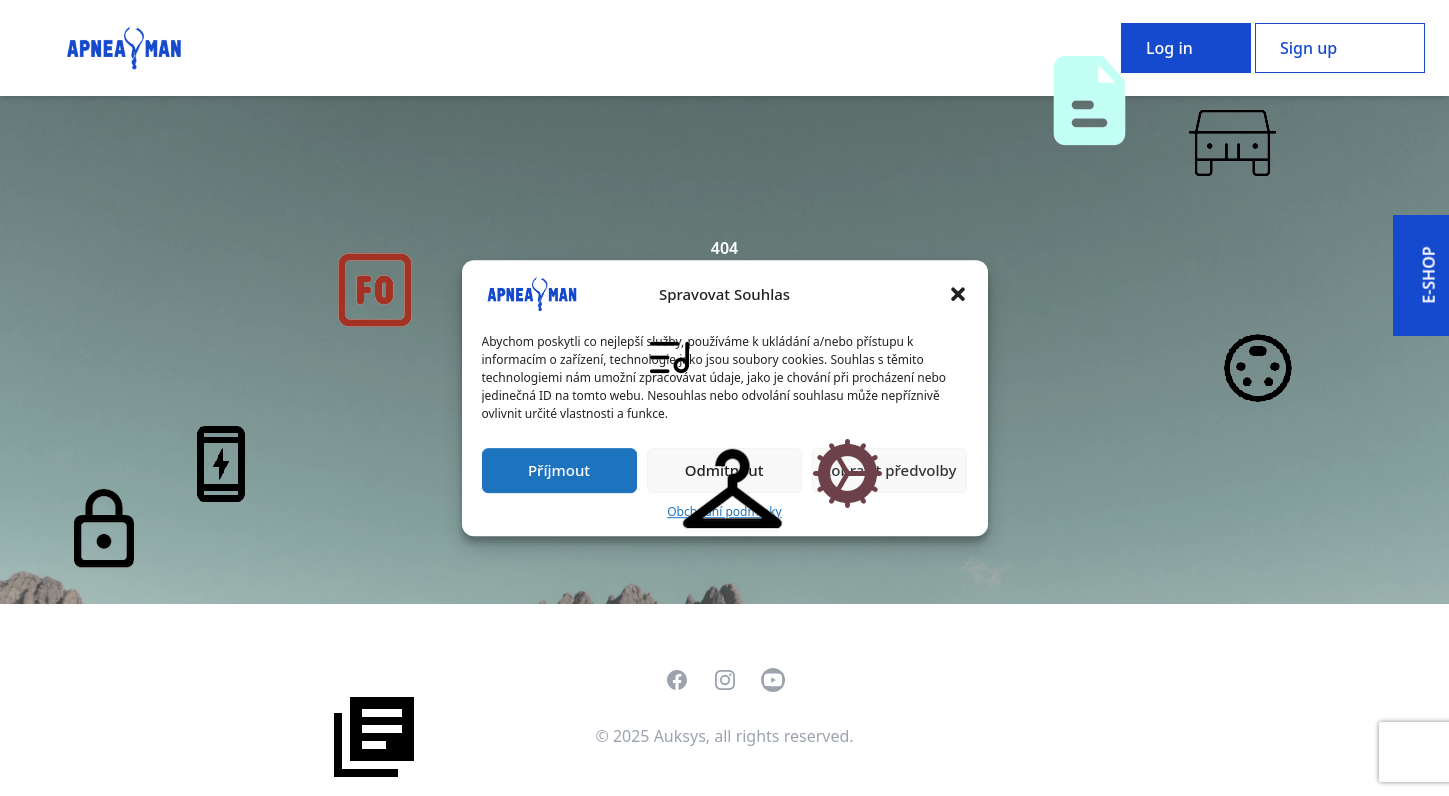  I want to click on configure s-video input settings, so click(1258, 368).